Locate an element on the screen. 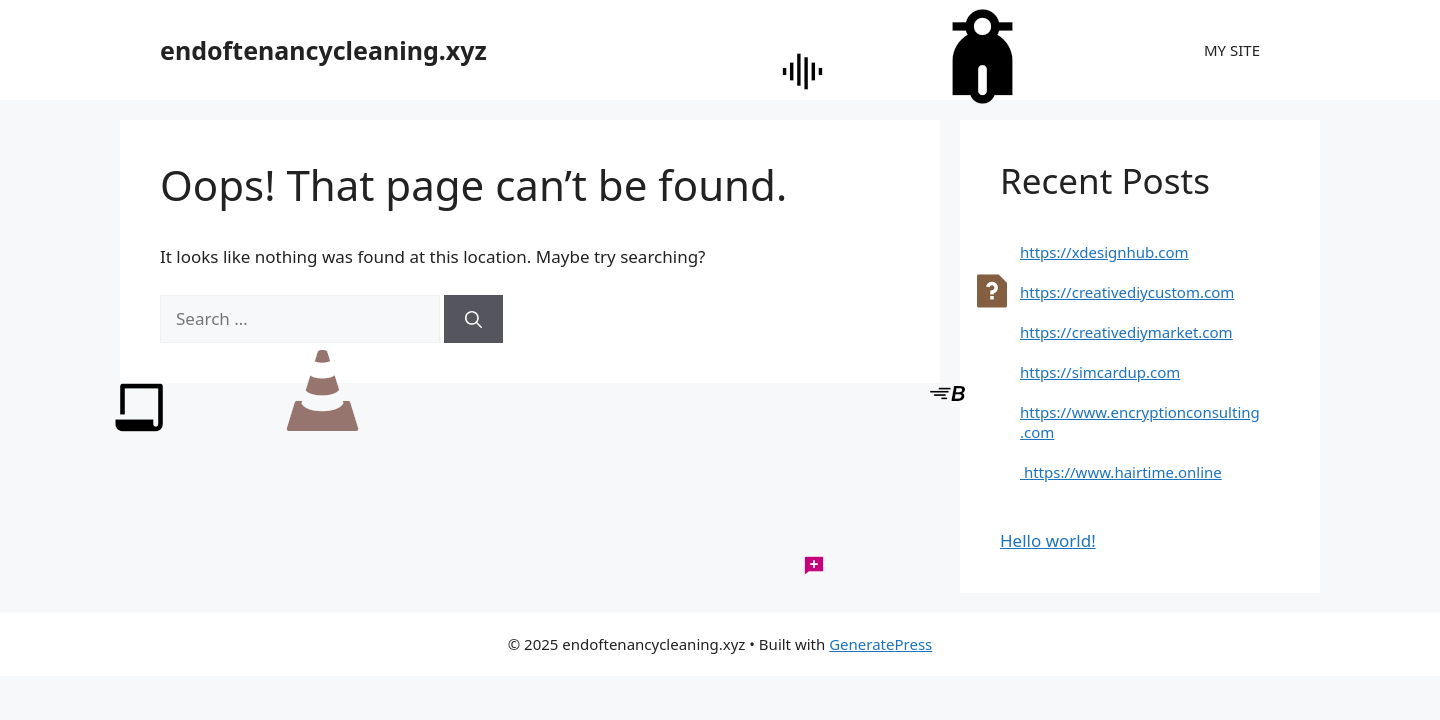  open VLC media player is located at coordinates (322, 390).